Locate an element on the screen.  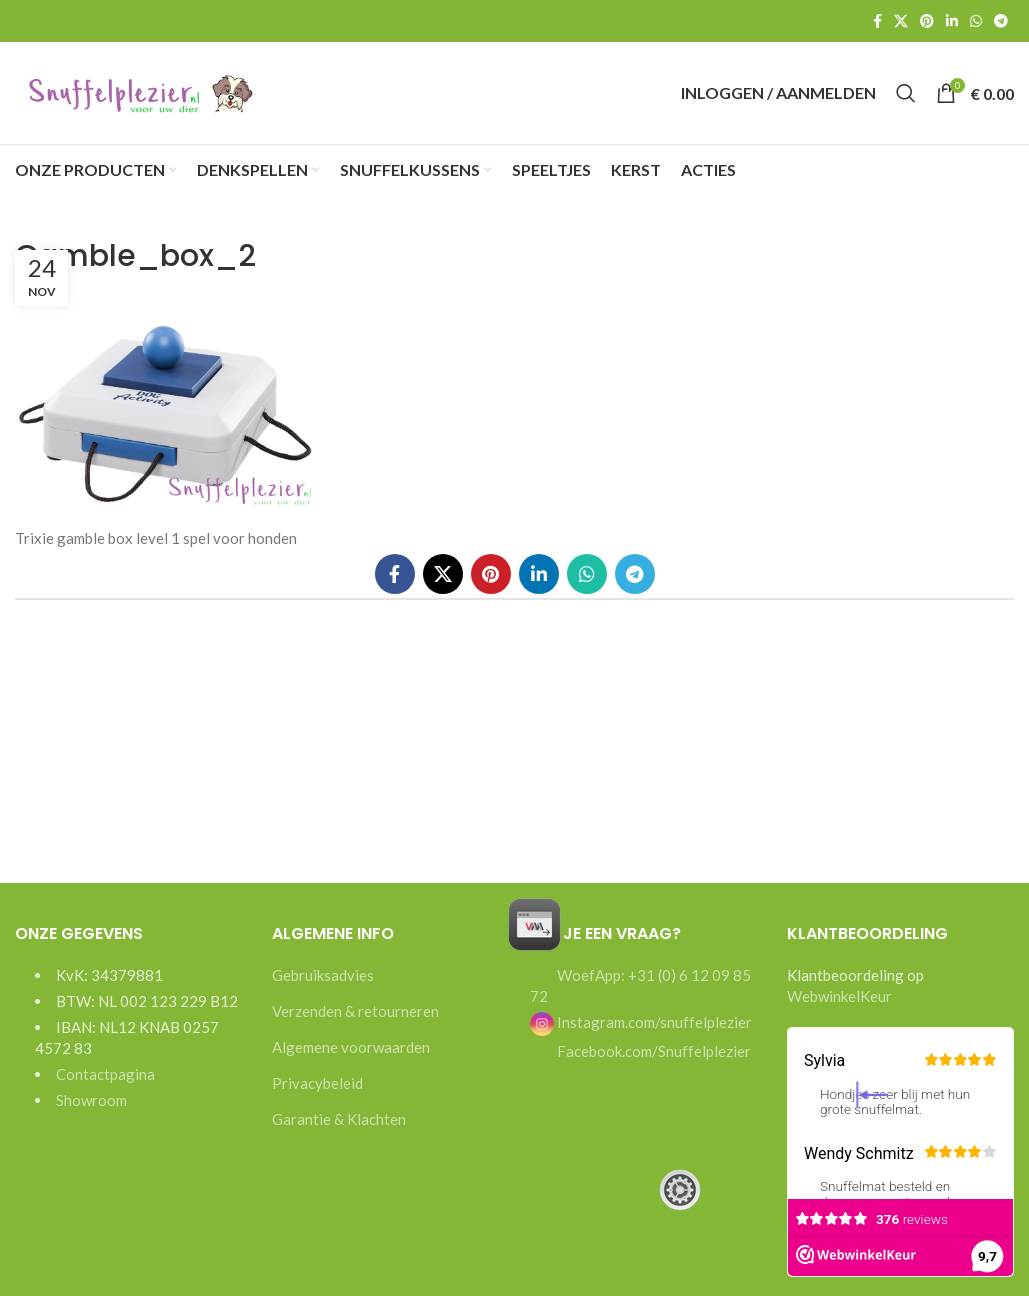
open system settings is located at coordinates (680, 1190).